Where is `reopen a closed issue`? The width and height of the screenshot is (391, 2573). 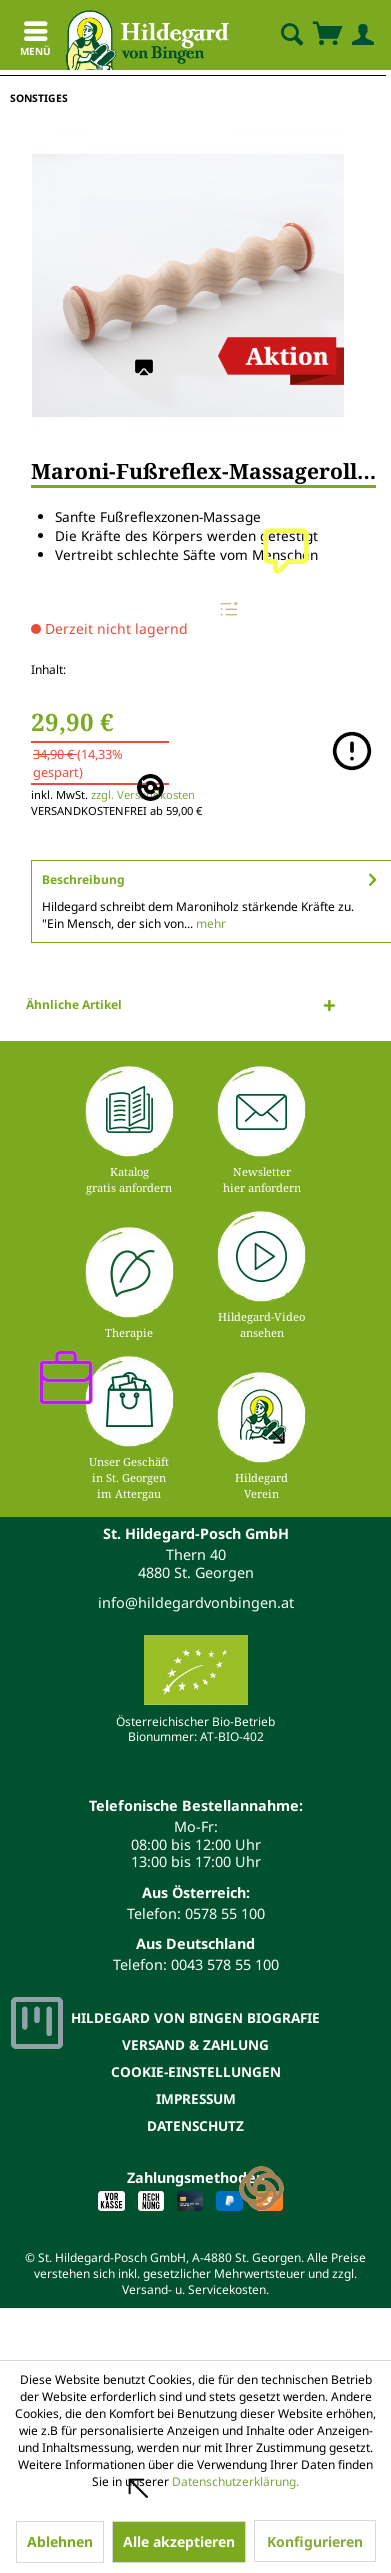
reopen a closed issue is located at coordinates (150, 787).